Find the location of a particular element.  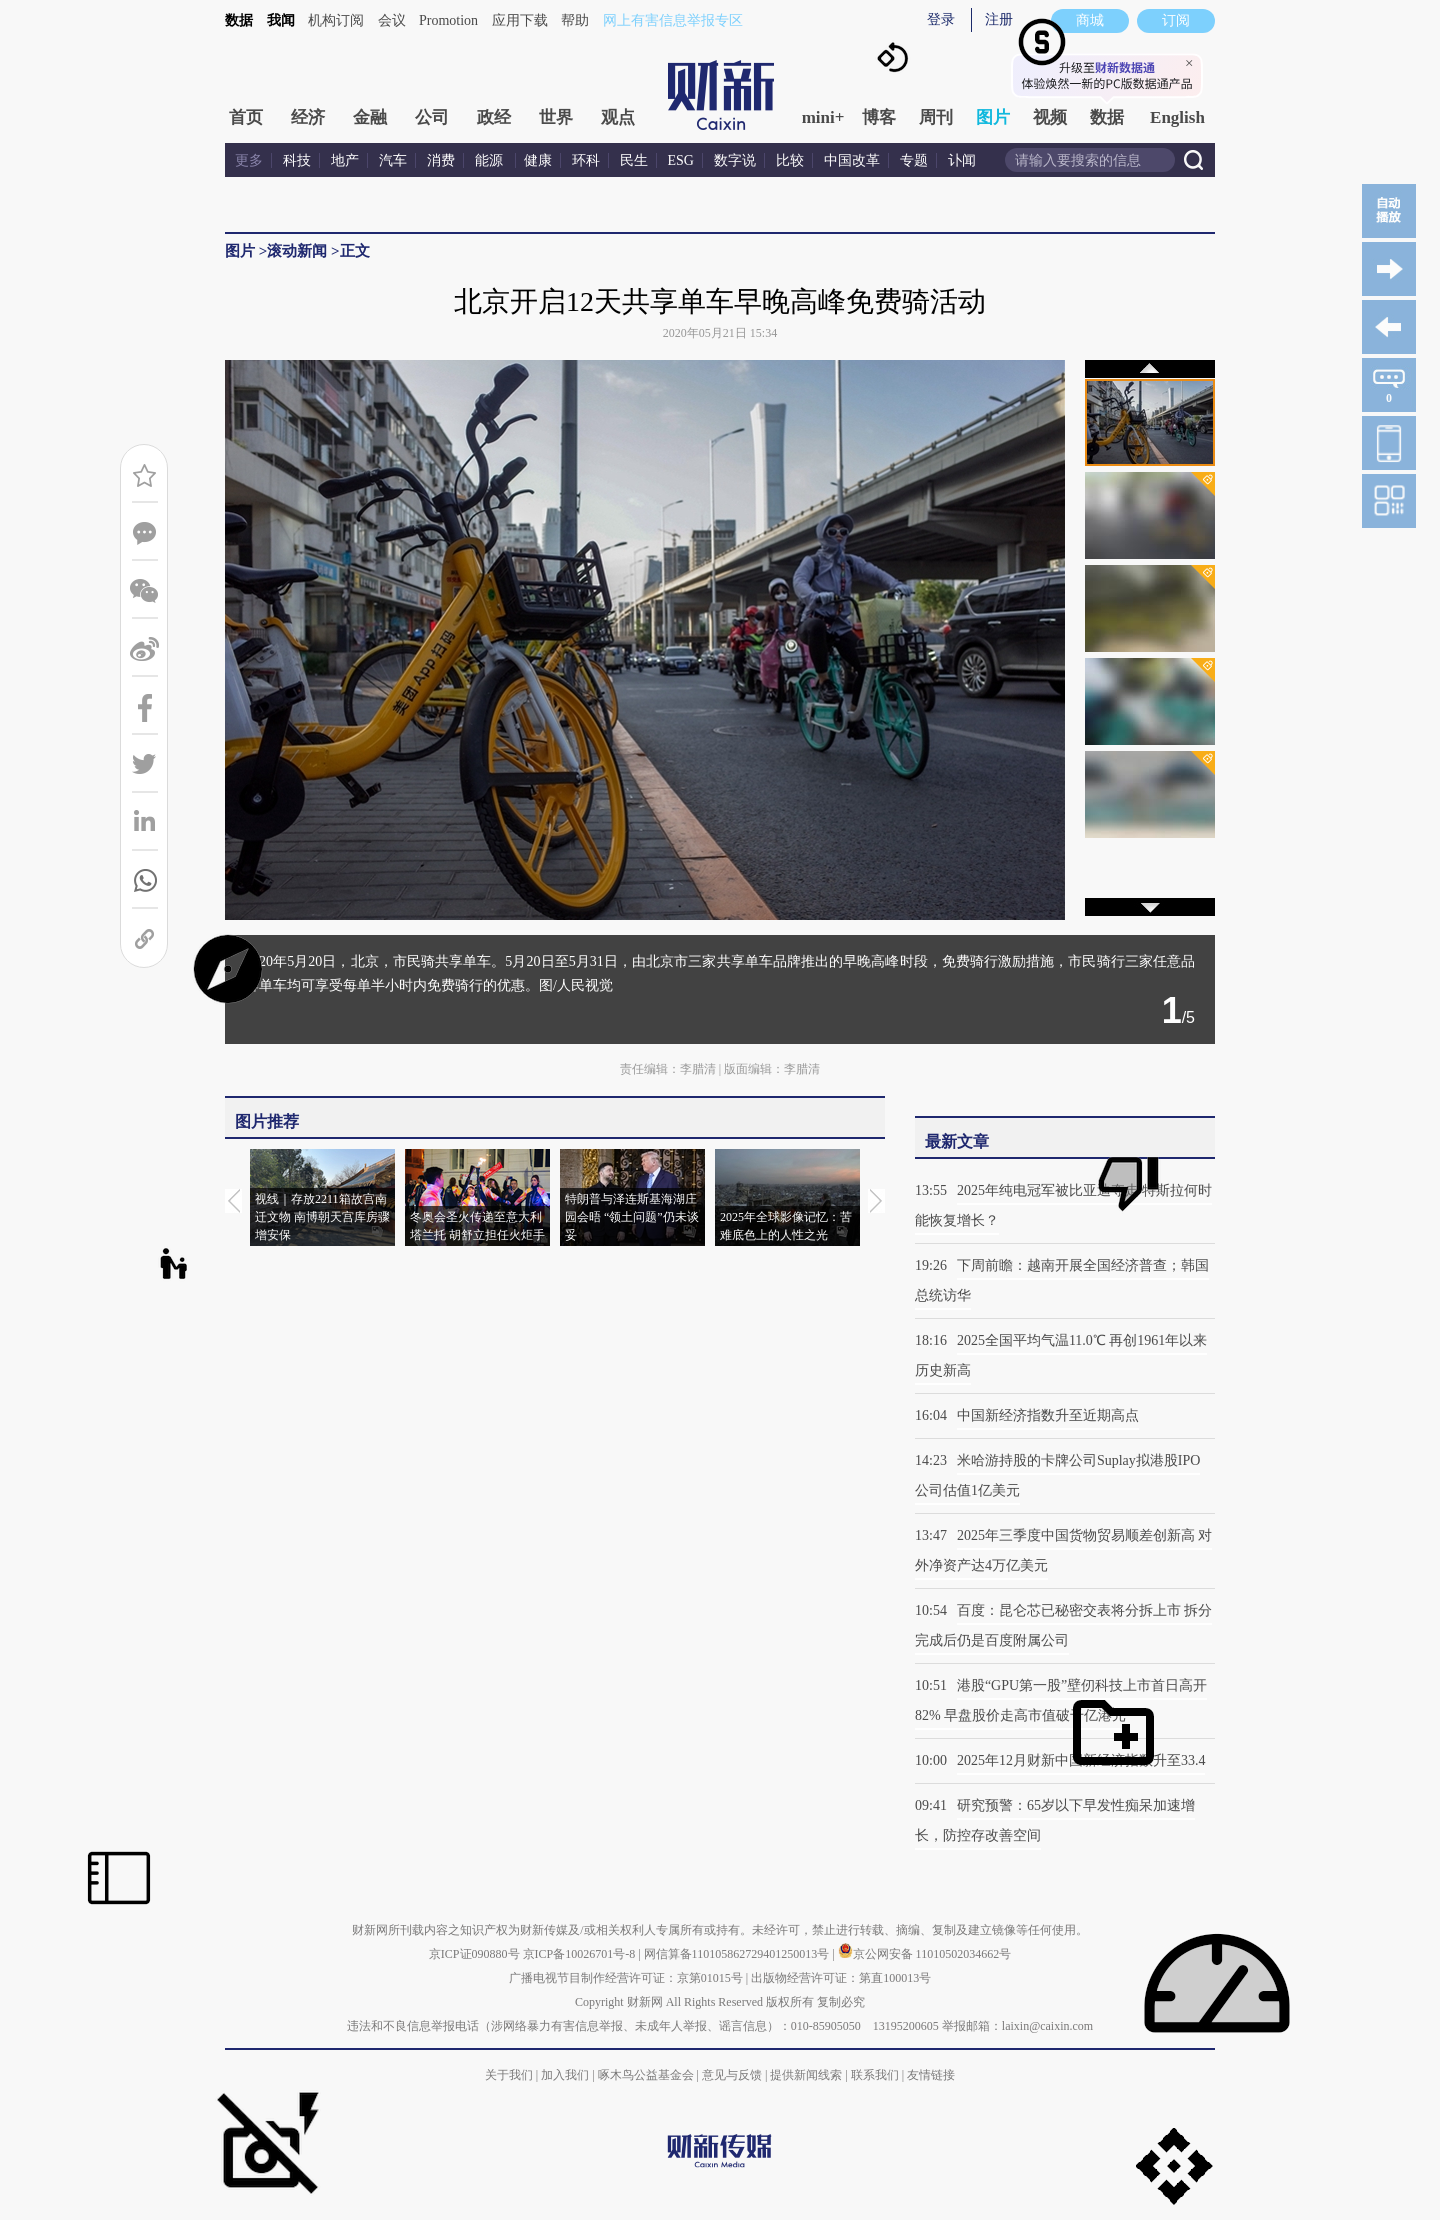

indicates child supervision required is located at coordinates (174, 1263).